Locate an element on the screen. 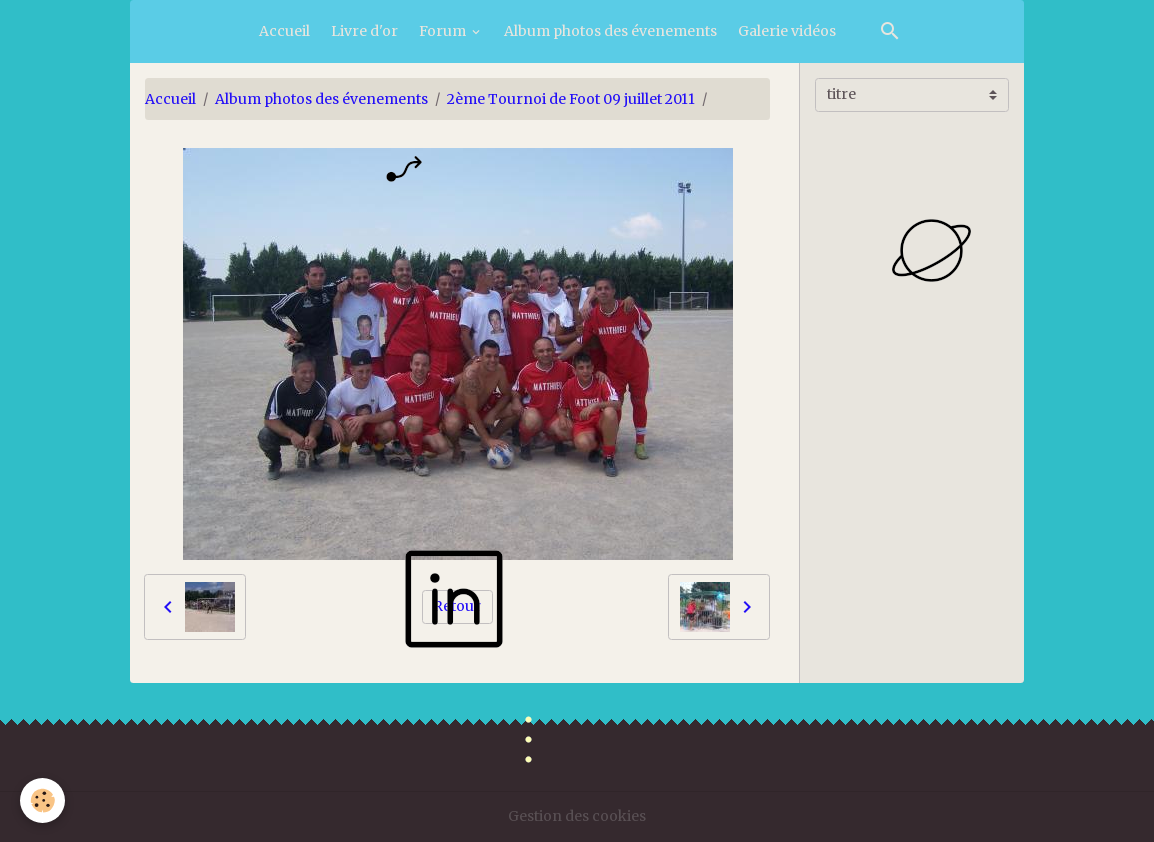  indicates a workflow or process flow direction is located at coordinates (403, 169).